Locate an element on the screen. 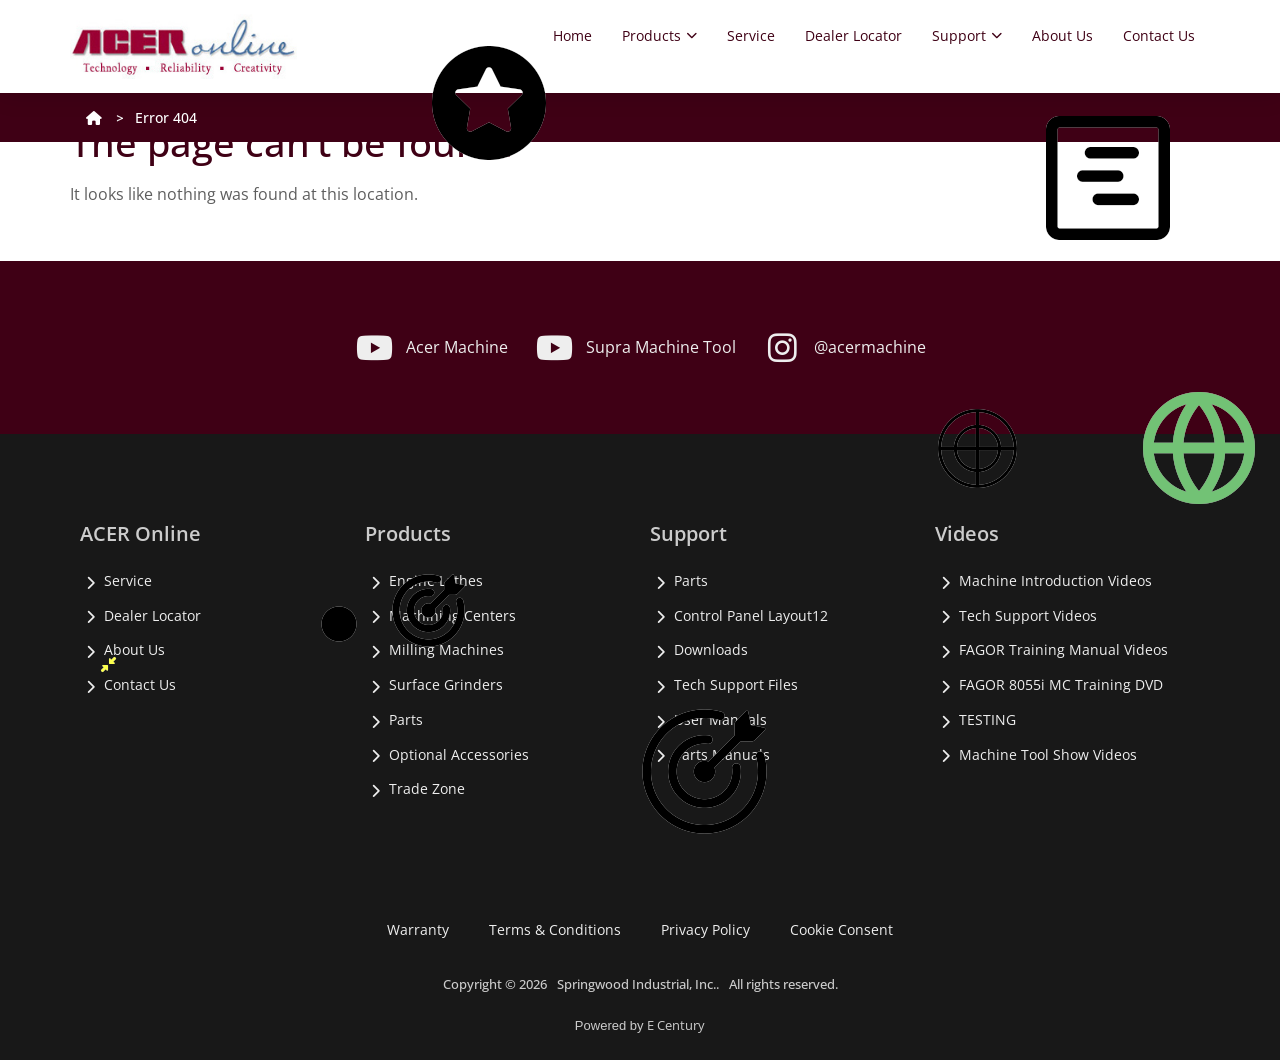  view project roadmap is located at coordinates (1108, 178).